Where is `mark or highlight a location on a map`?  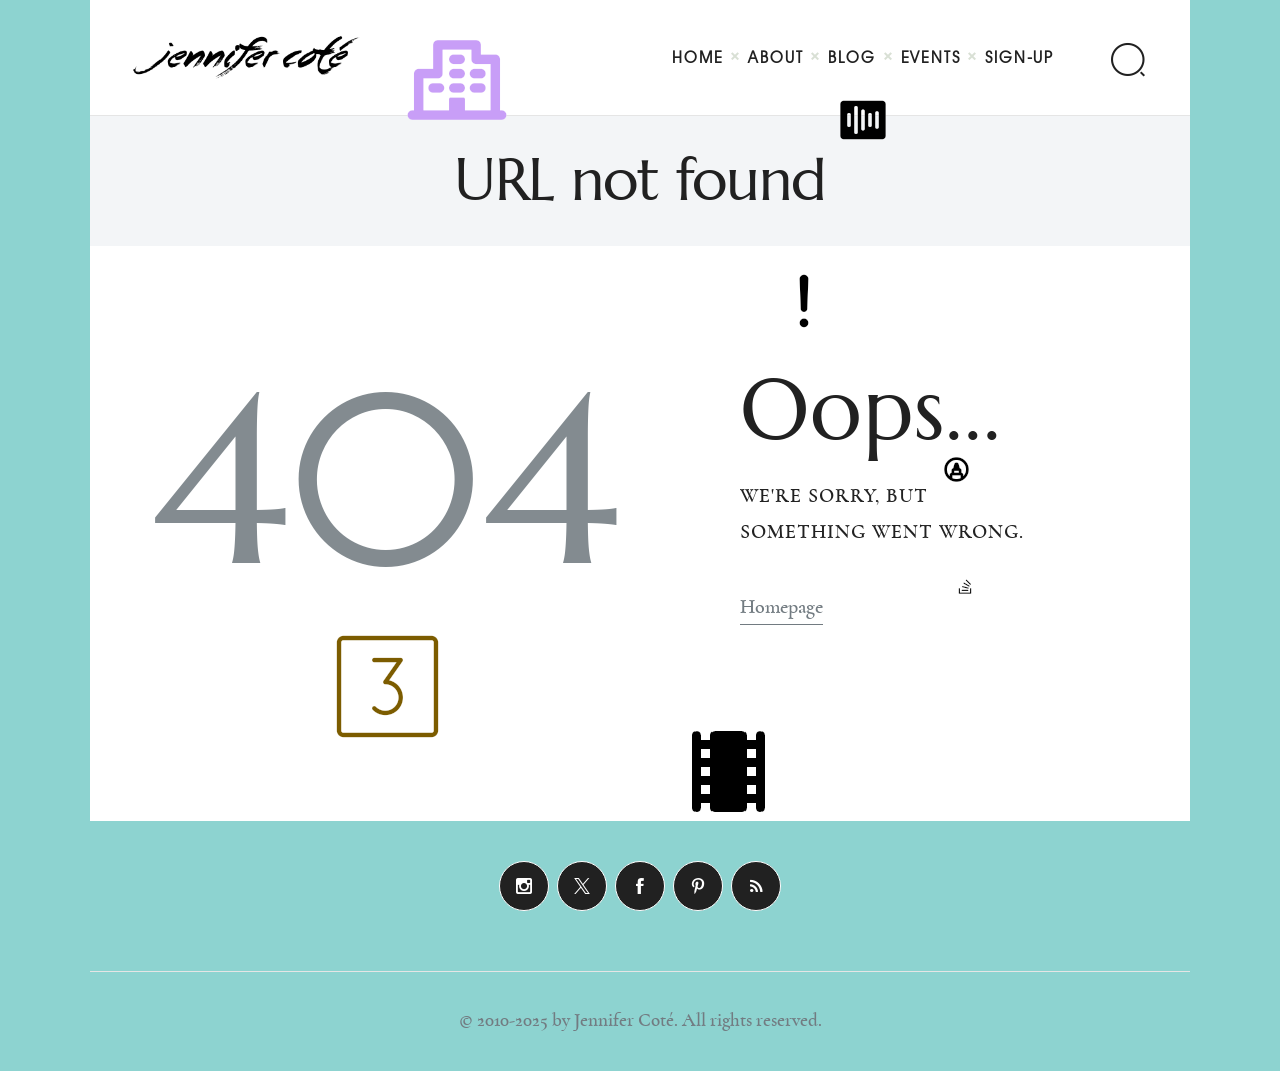
mark or highlight a location on a map is located at coordinates (956, 469).